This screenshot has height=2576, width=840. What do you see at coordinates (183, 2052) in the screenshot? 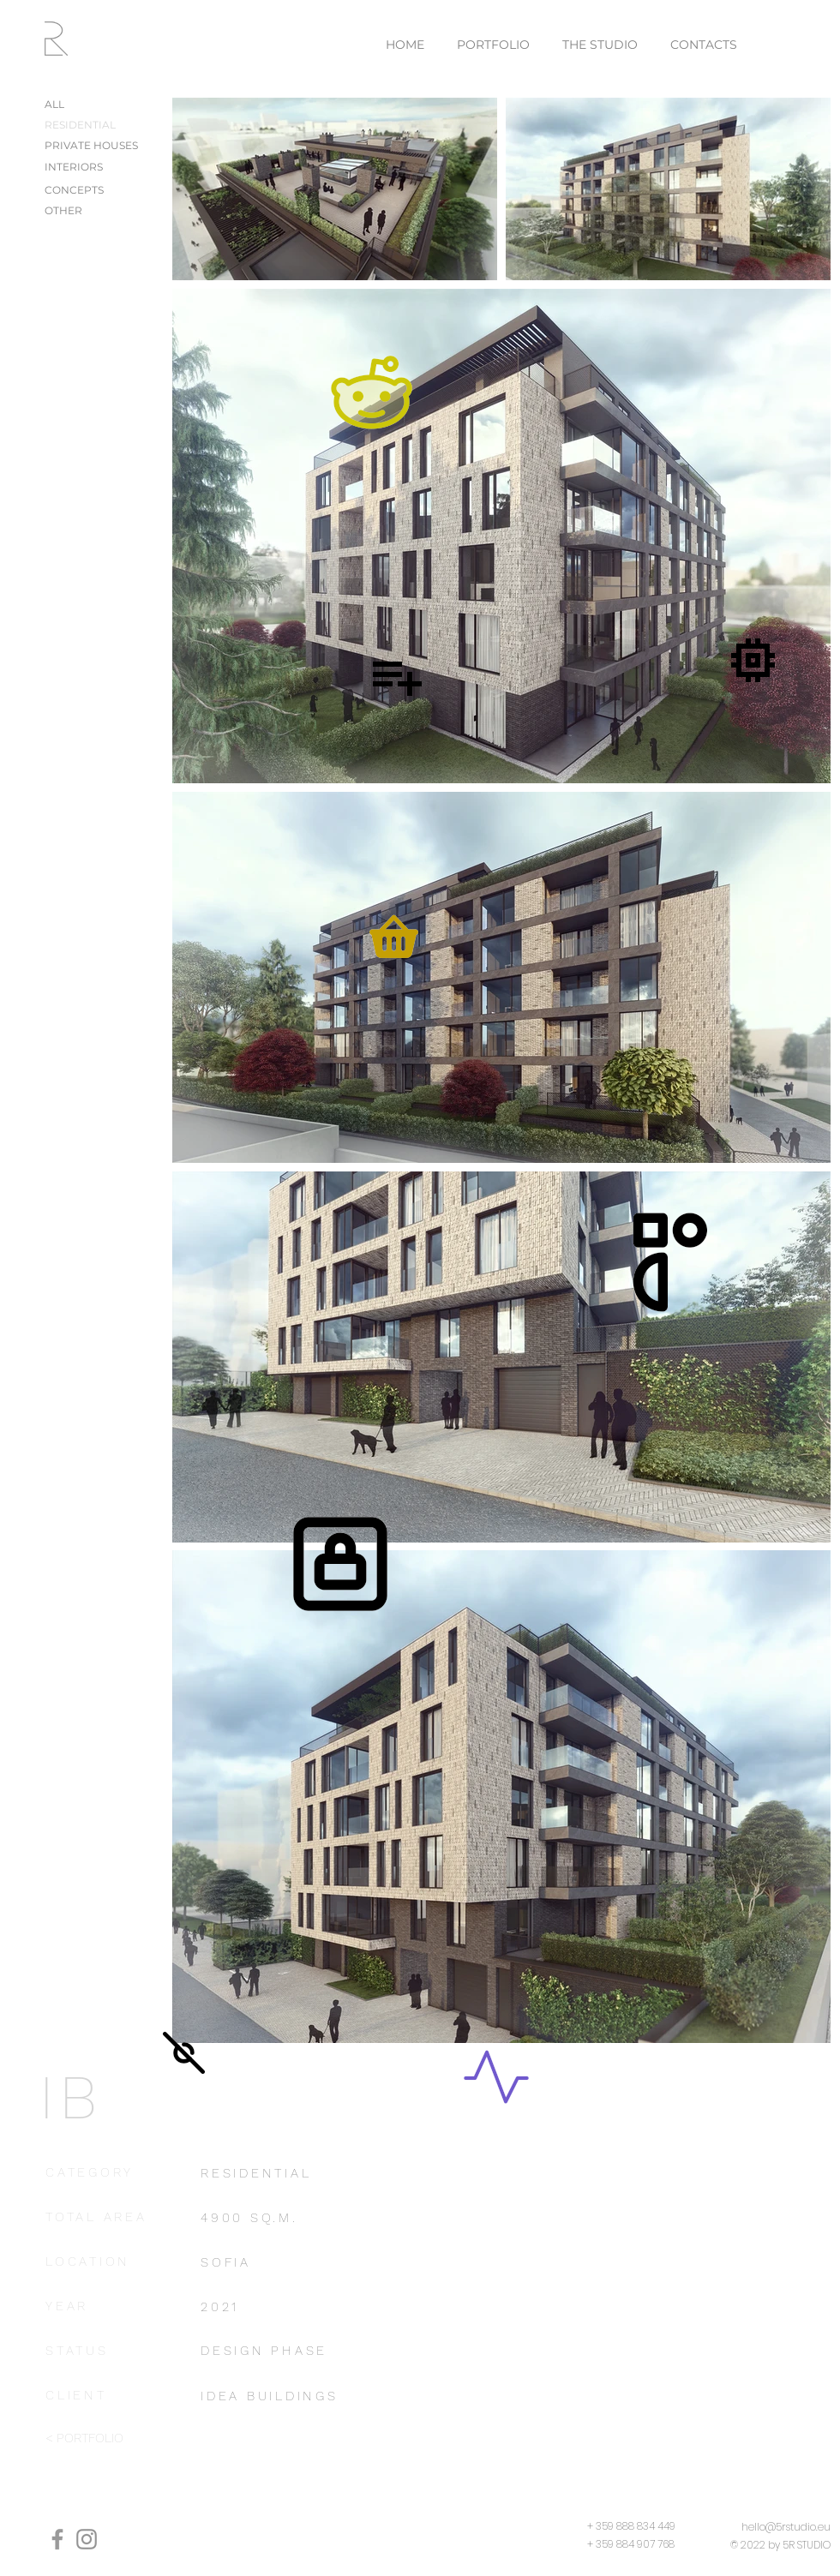
I see `disable location point or marker` at bounding box center [183, 2052].